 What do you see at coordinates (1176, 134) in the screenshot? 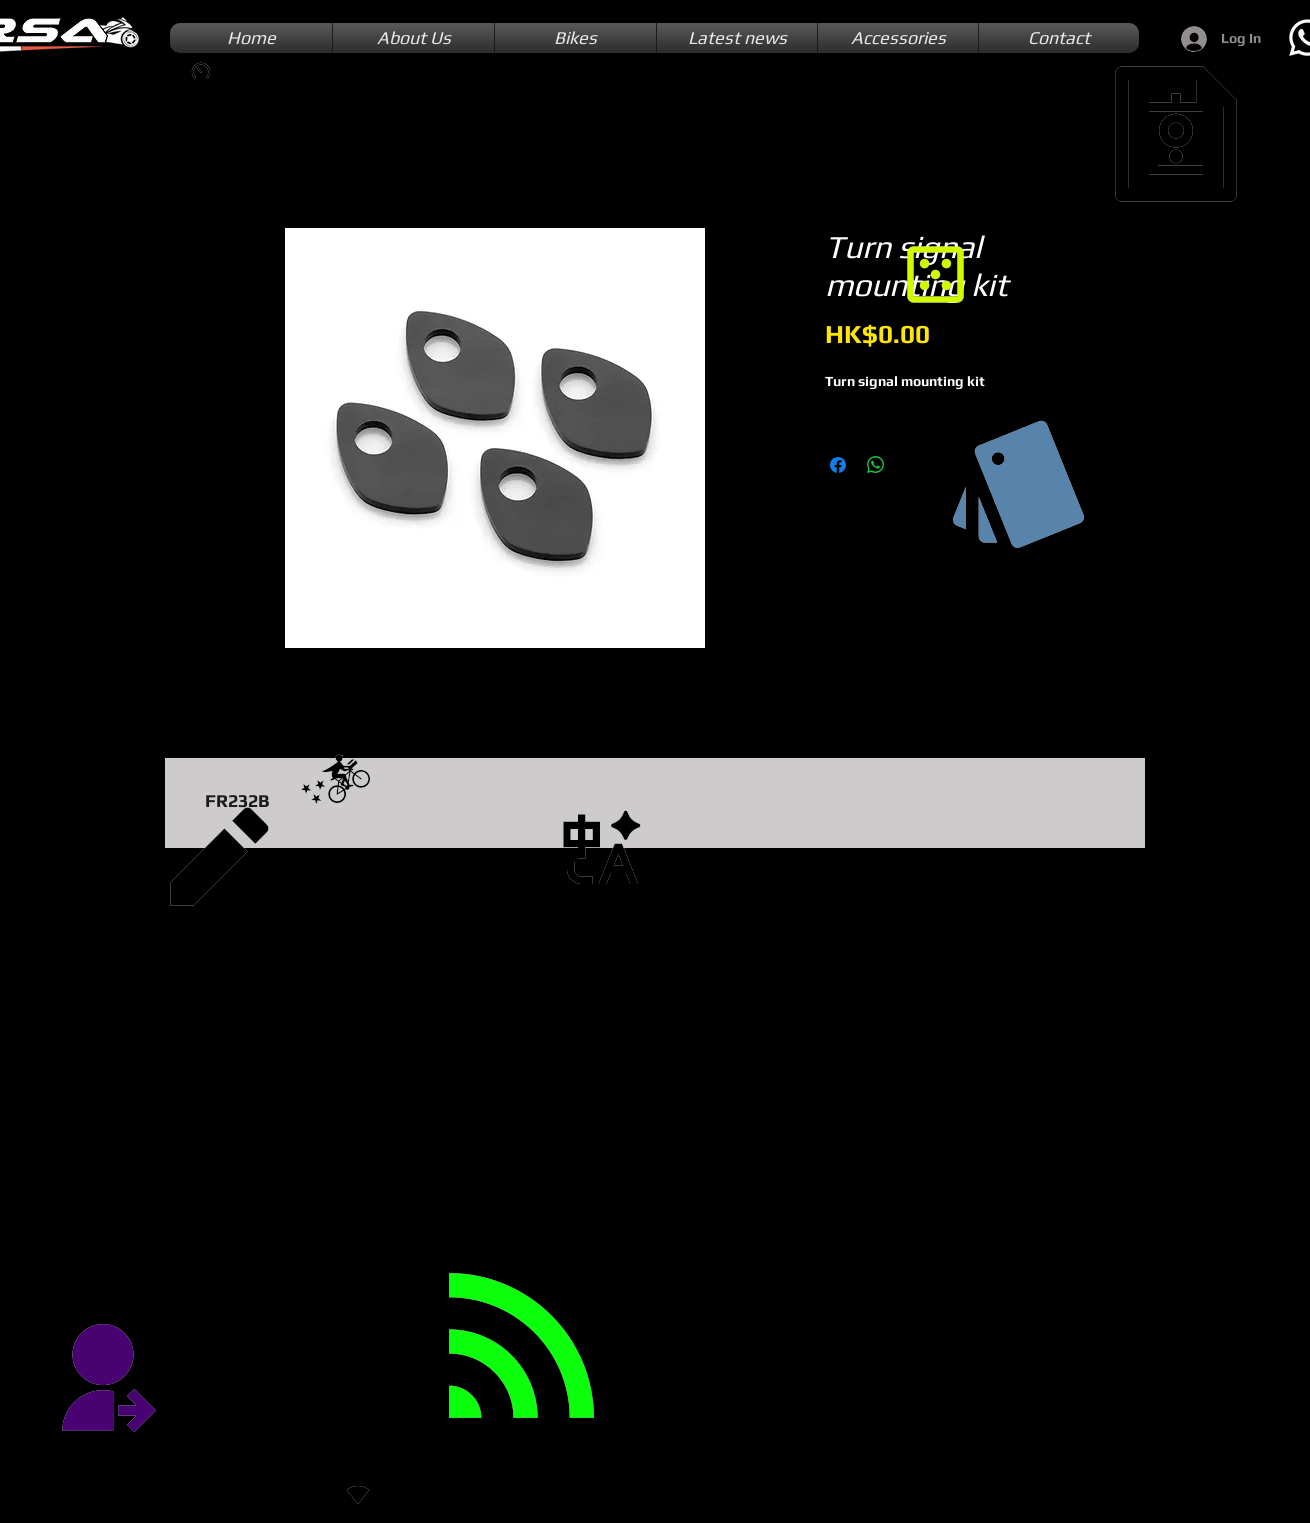
I see `open a Hangul Word Processor (.hwp) document` at bounding box center [1176, 134].